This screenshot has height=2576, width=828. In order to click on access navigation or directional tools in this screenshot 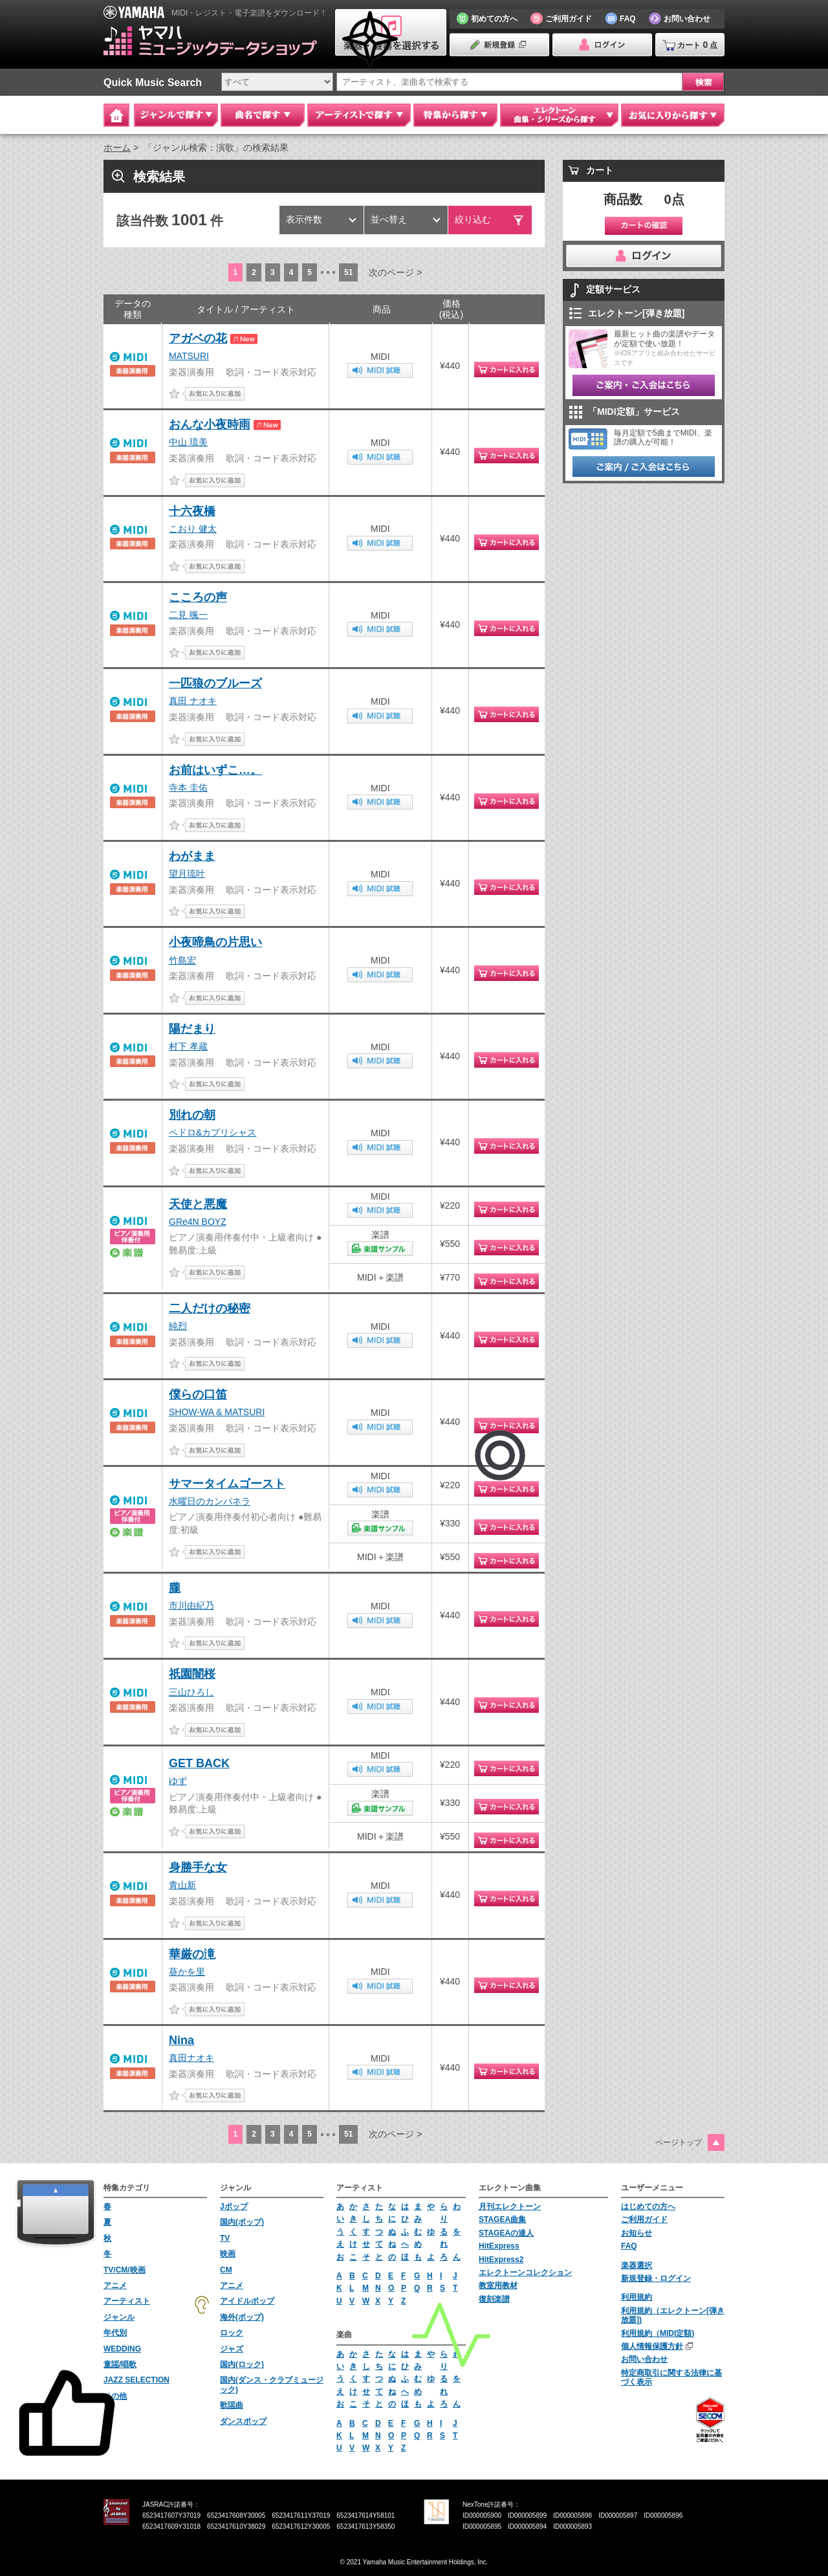, I will do `click(370, 39)`.